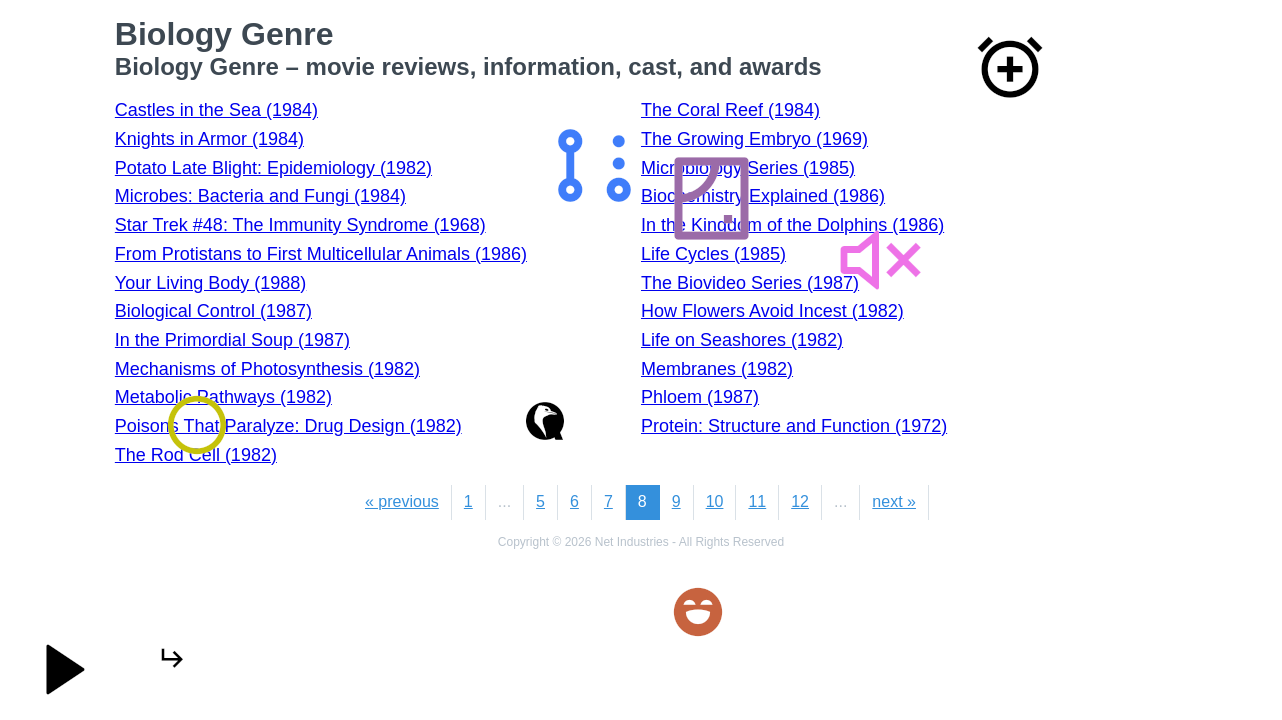 Image resolution: width=1282 pixels, height=720 pixels. What do you see at coordinates (59, 669) in the screenshot?
I see `play media content` at bounding box center [59, 669].